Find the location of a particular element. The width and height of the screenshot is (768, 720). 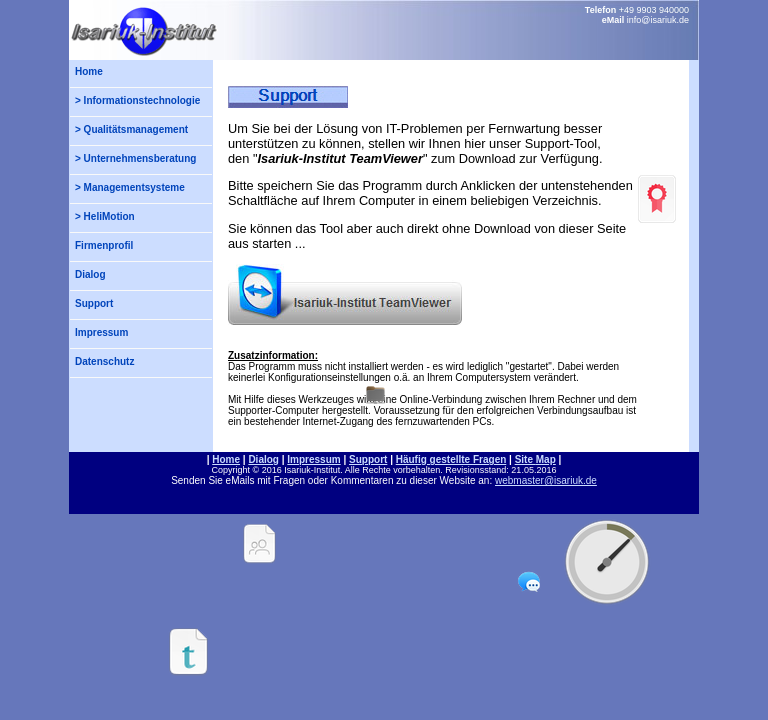

launch sysprof system profiler is located at coordinates (607, 562).